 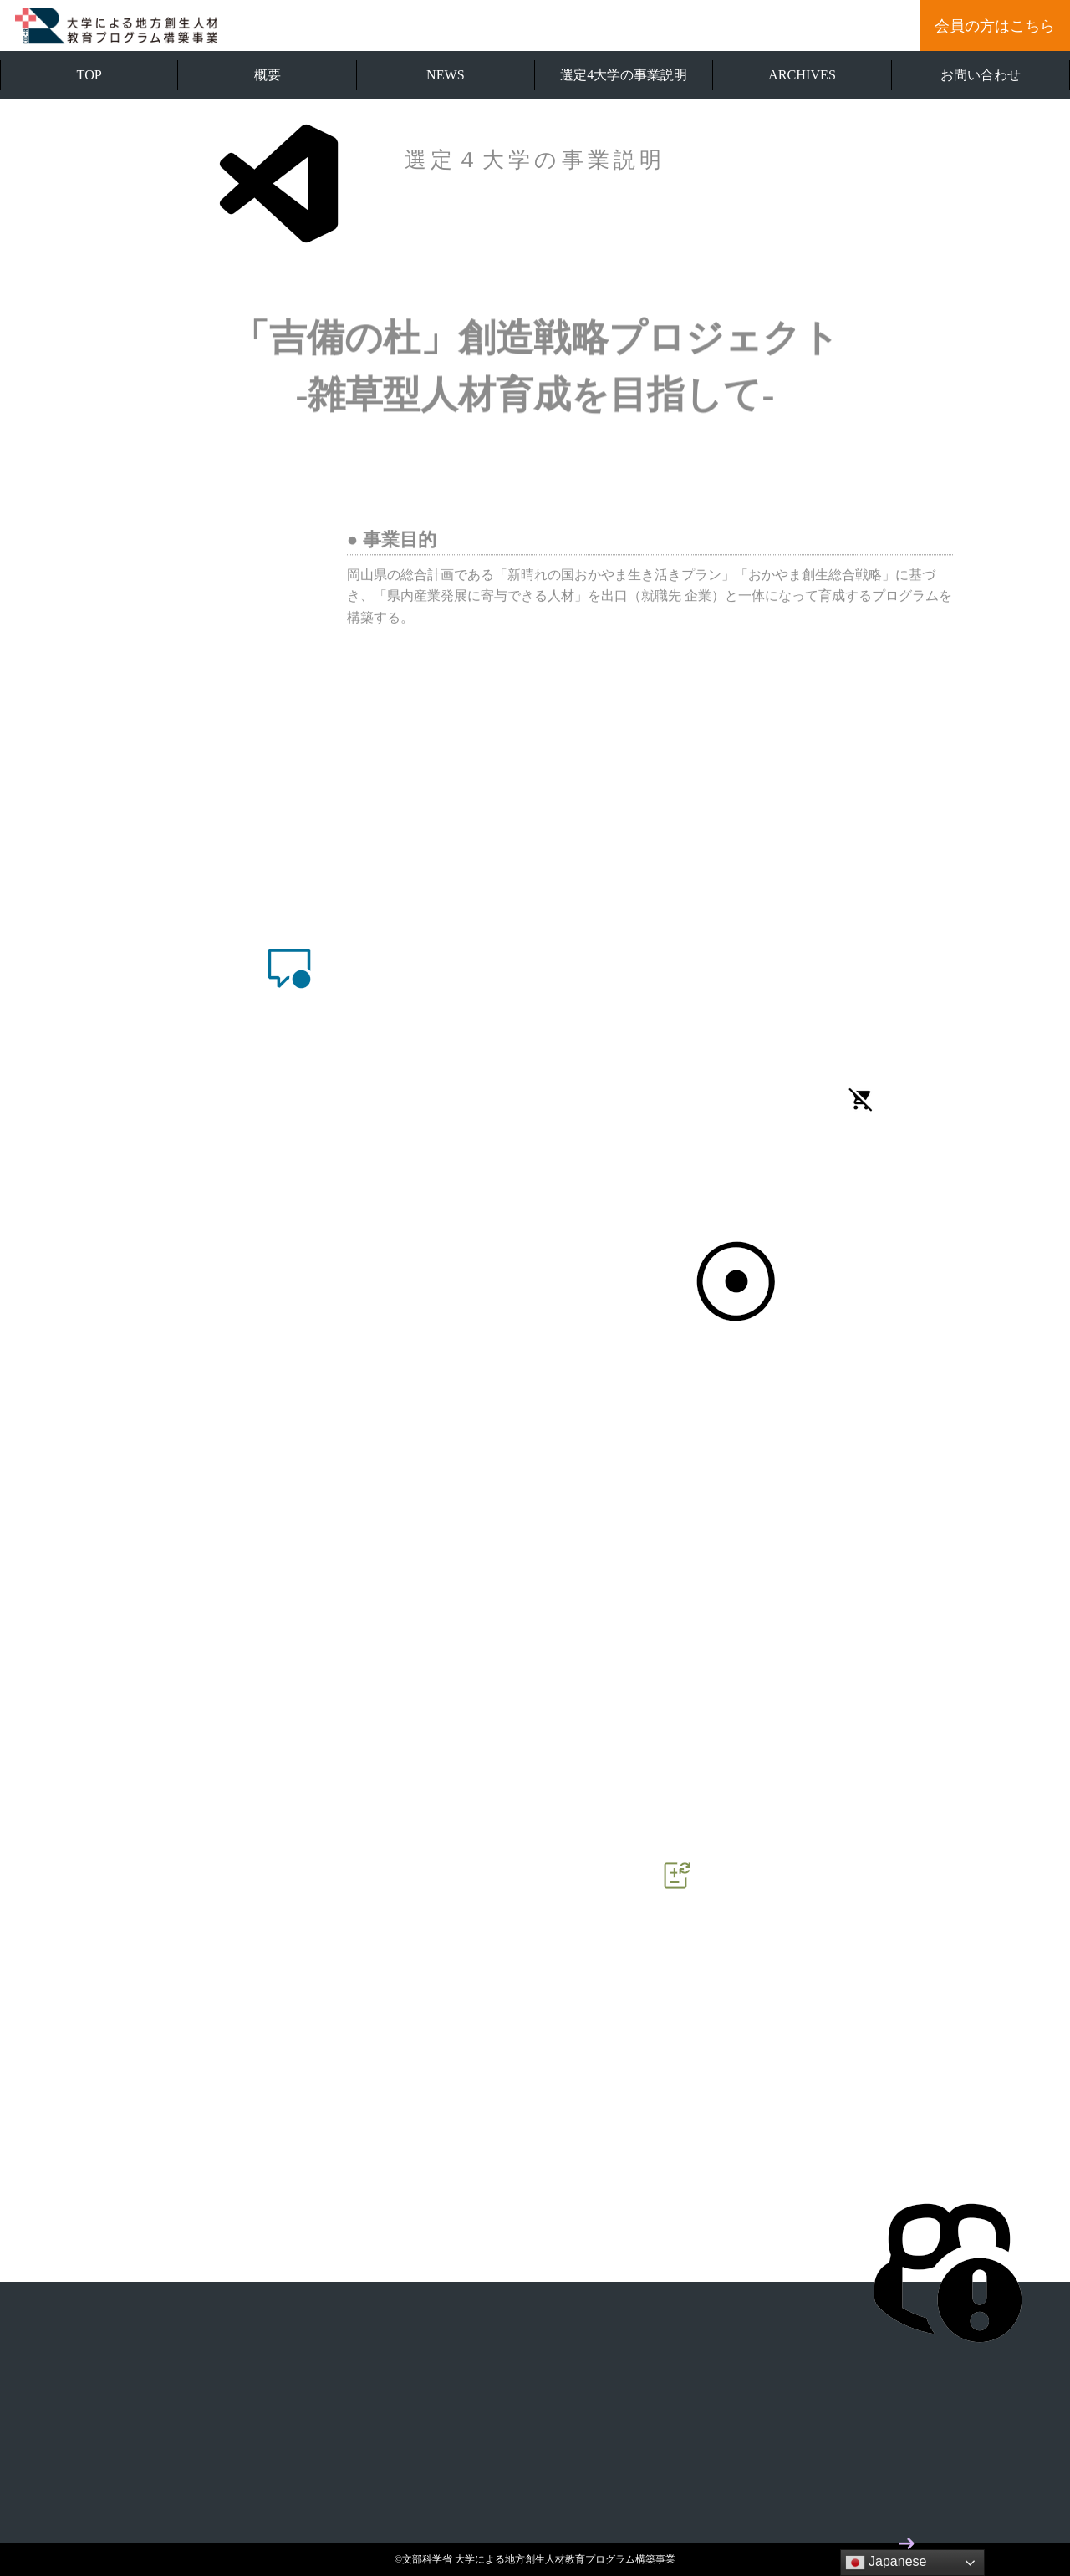 What do you see at coordinates (736, 1281) in the screenshot?
I see `start recording audio or video` at bounding box center [736, 1281].